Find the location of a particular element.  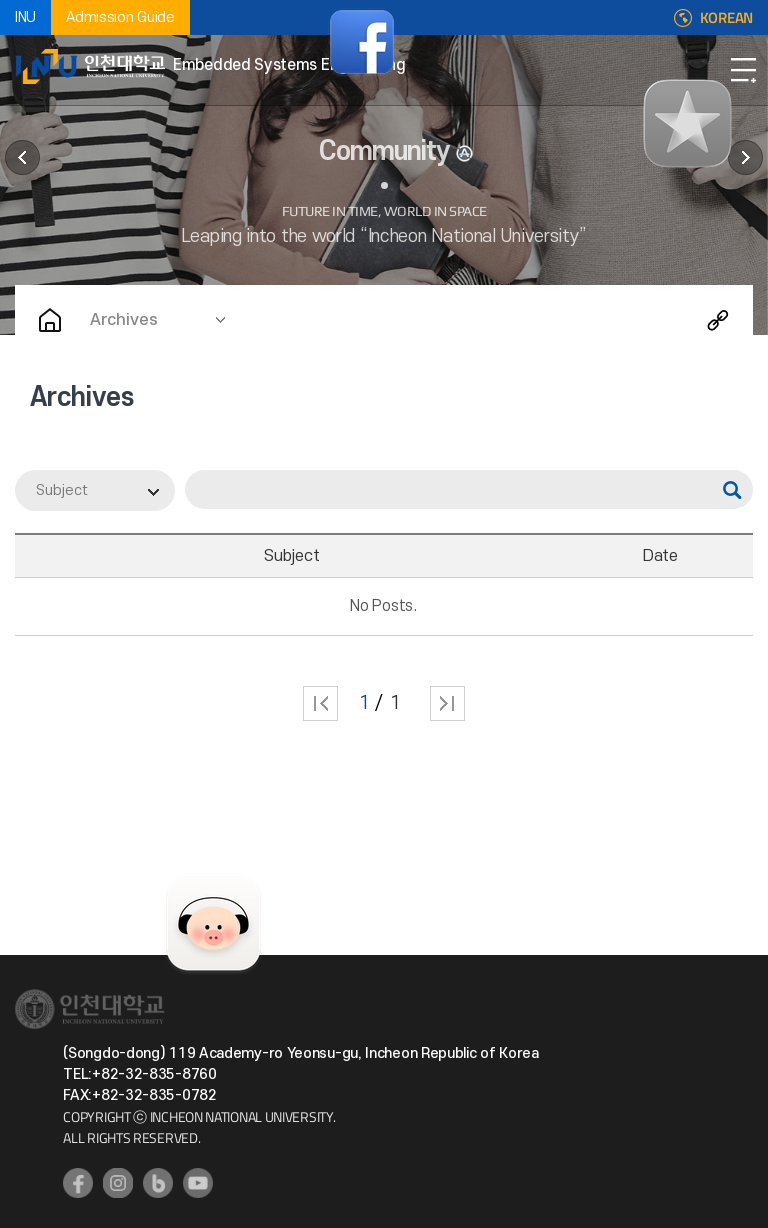

open the iTunes Store app is located at coordinates (687, 123).